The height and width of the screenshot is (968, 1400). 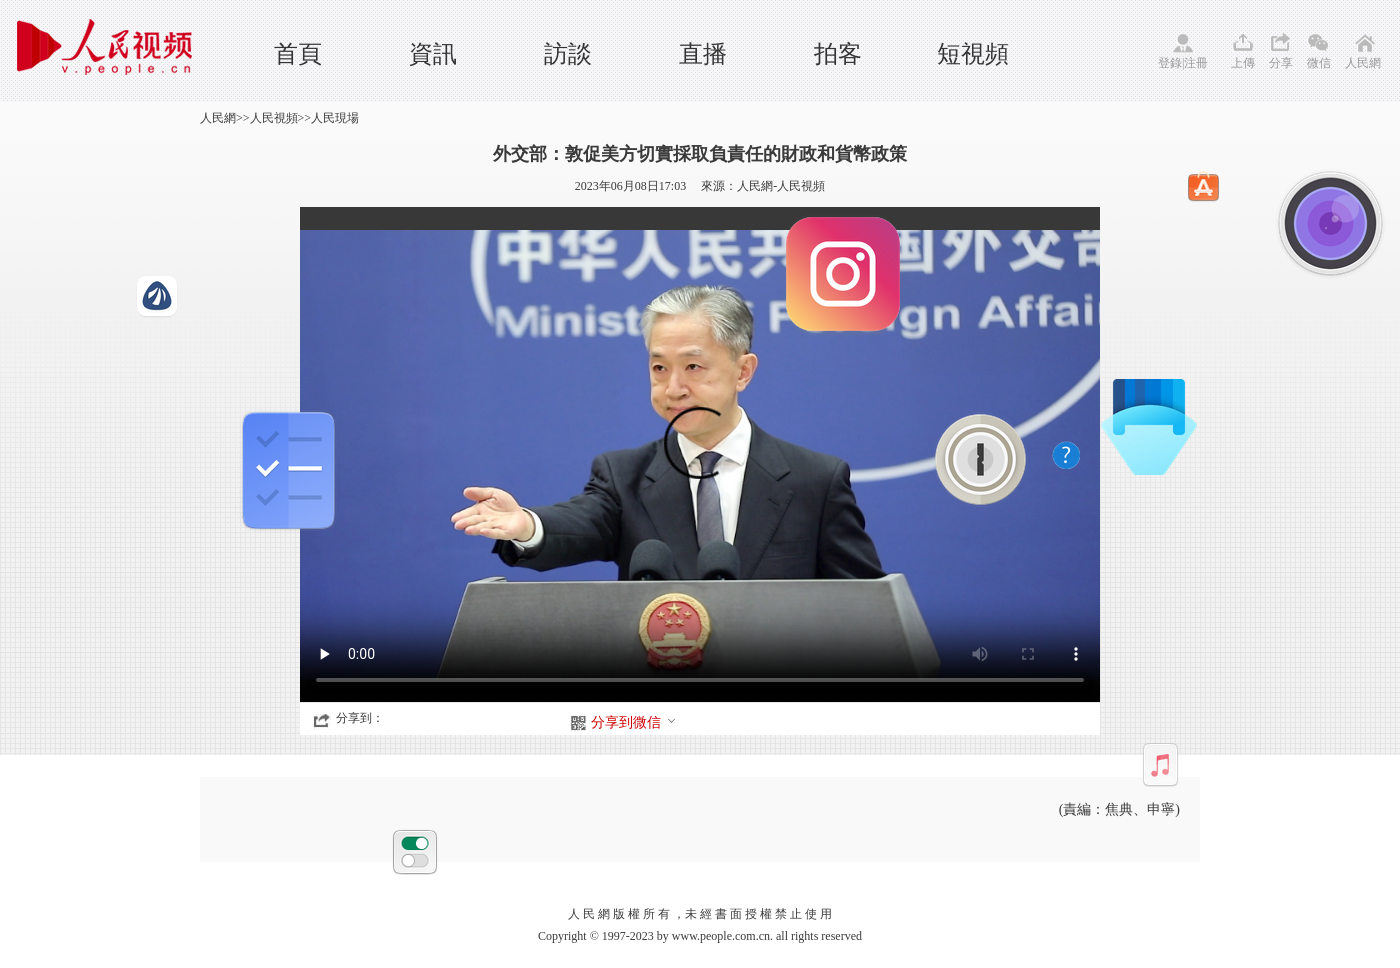 What do you see at coordinates (1149, 427) in the screenshot?
I see `open the warehouse app for managing software packages` at bounding box center [1149, 427].